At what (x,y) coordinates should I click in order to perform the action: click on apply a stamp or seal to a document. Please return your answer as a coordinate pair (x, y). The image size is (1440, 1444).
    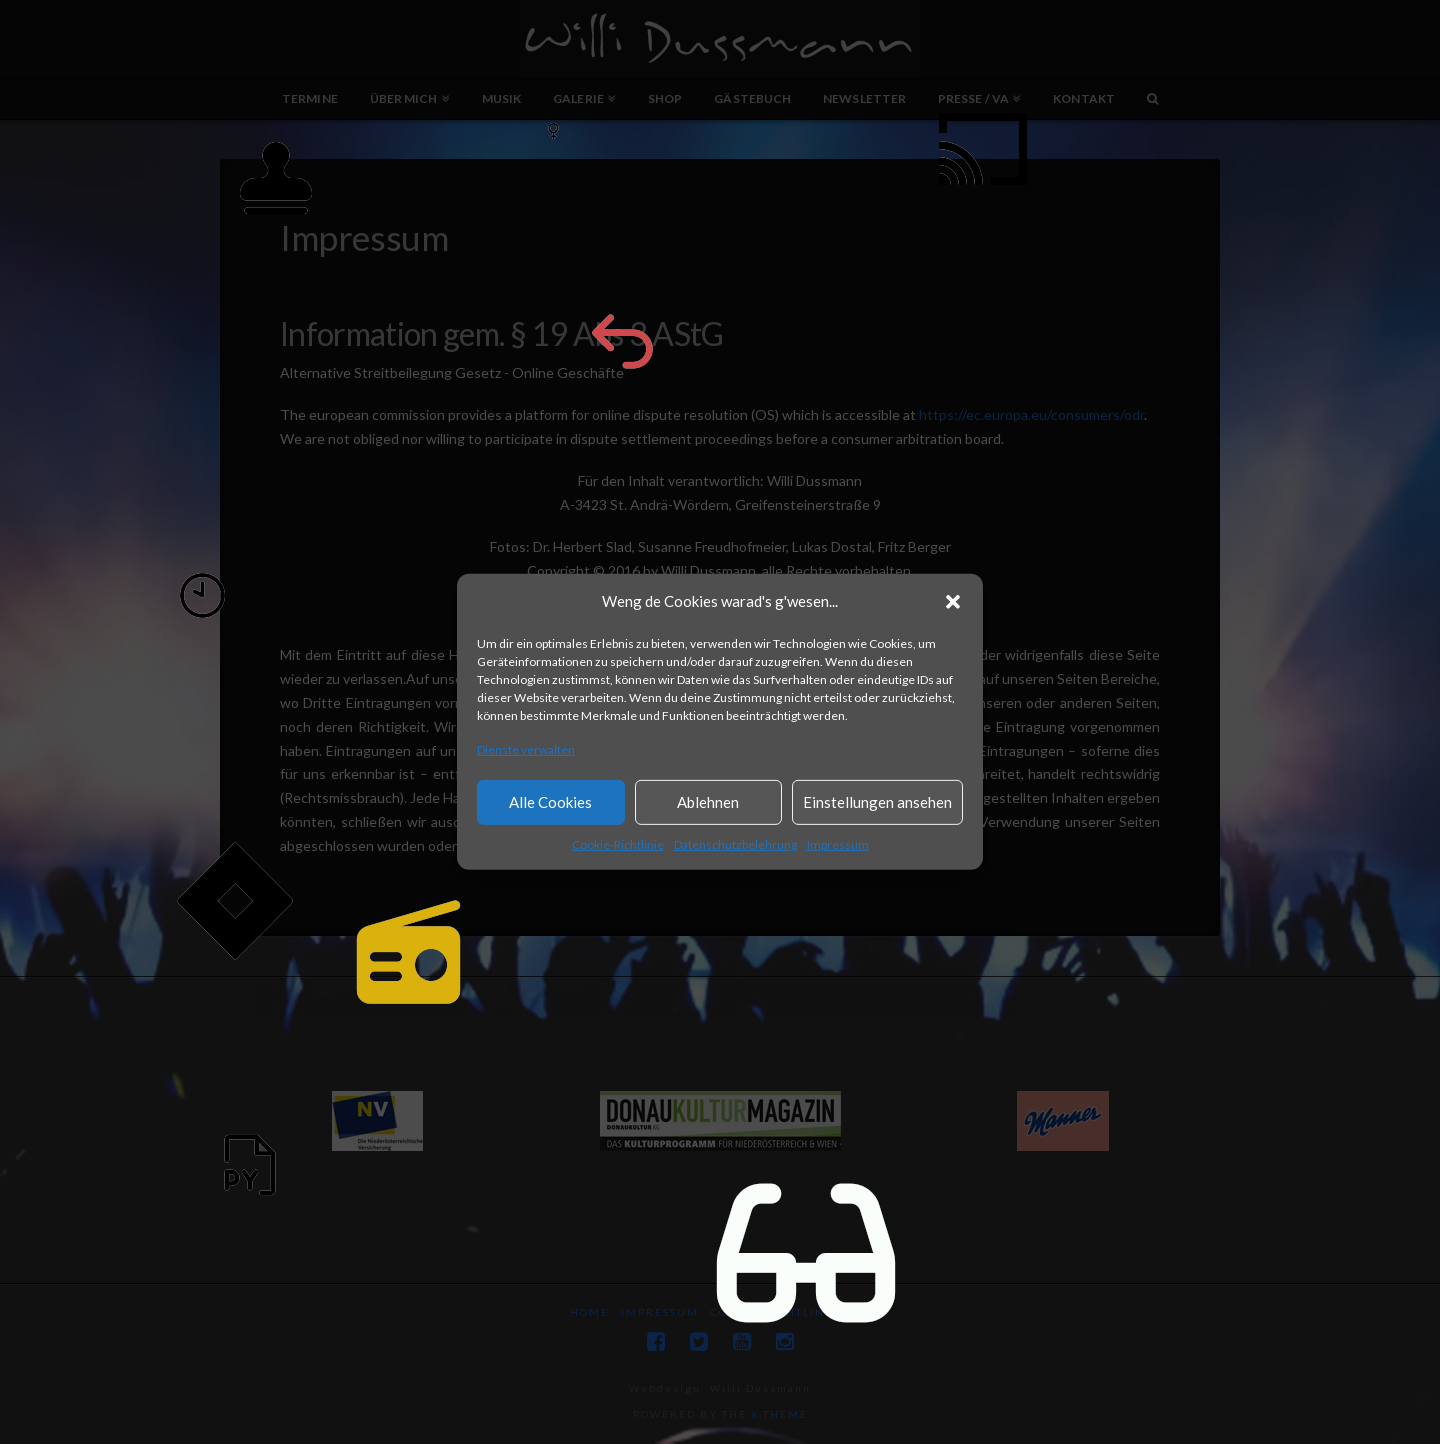
    Looking at the image, I should click on (276, 178).